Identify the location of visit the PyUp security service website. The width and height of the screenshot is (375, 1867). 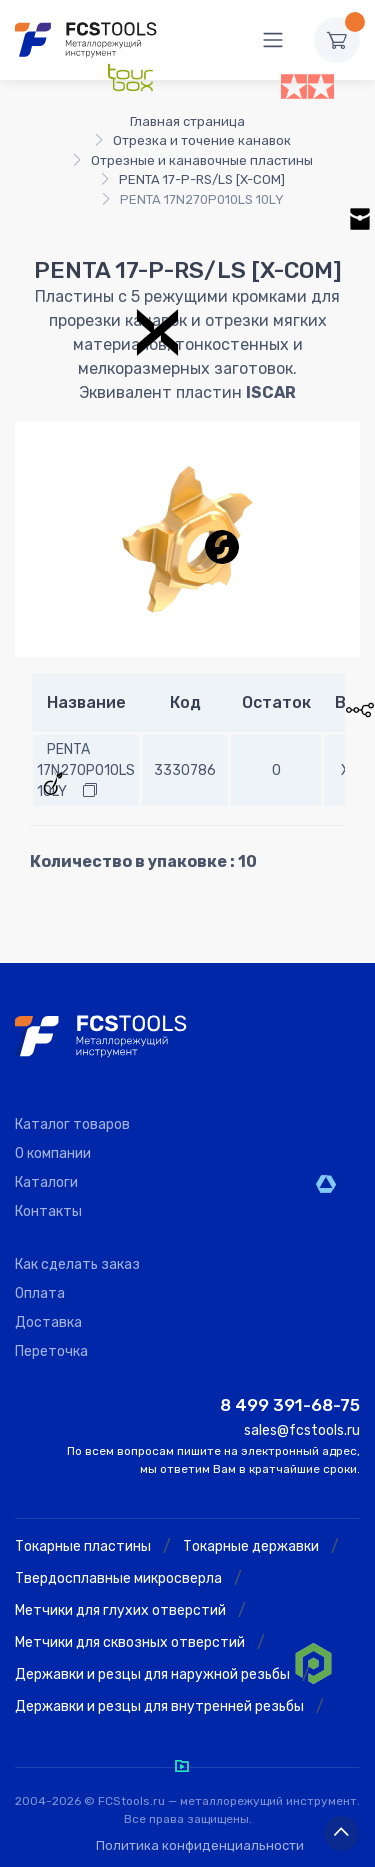
(313, 1663).